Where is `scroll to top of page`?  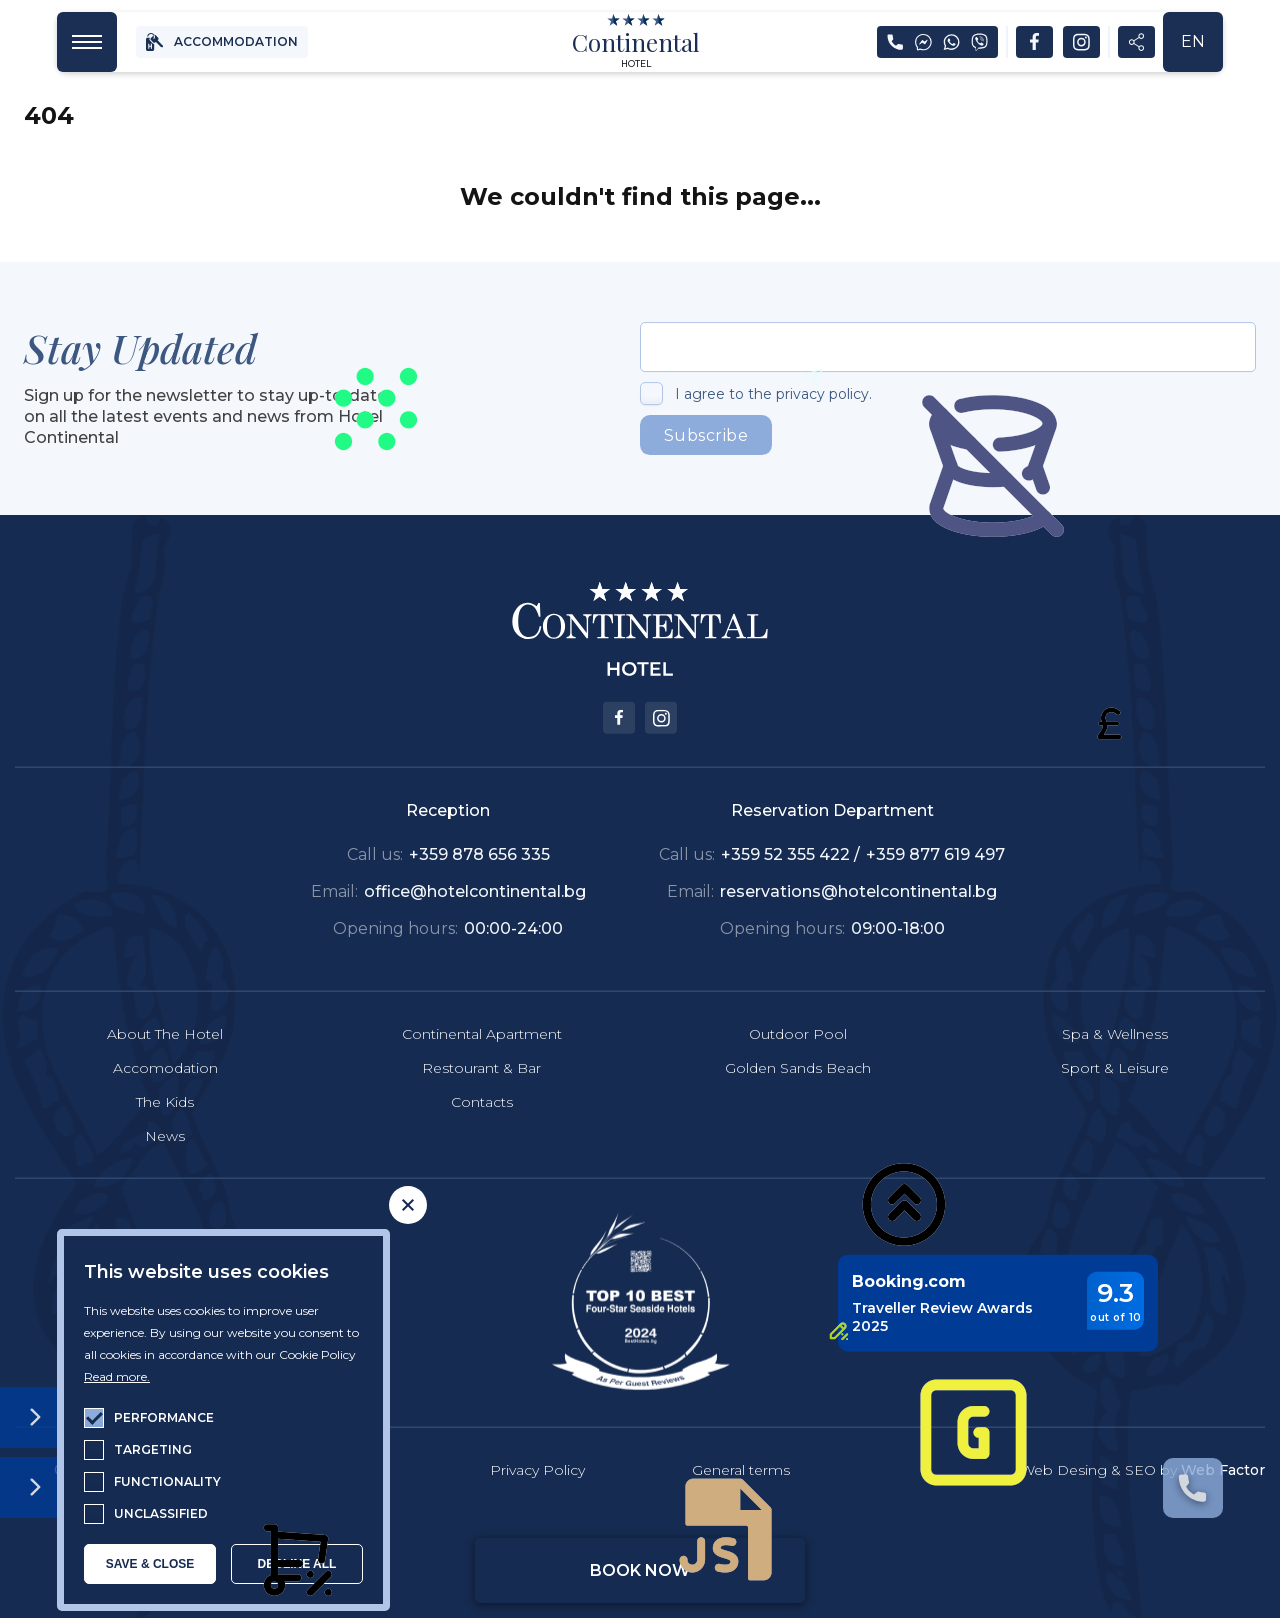
scroll to top of page is located at coordinates (904, 1204).